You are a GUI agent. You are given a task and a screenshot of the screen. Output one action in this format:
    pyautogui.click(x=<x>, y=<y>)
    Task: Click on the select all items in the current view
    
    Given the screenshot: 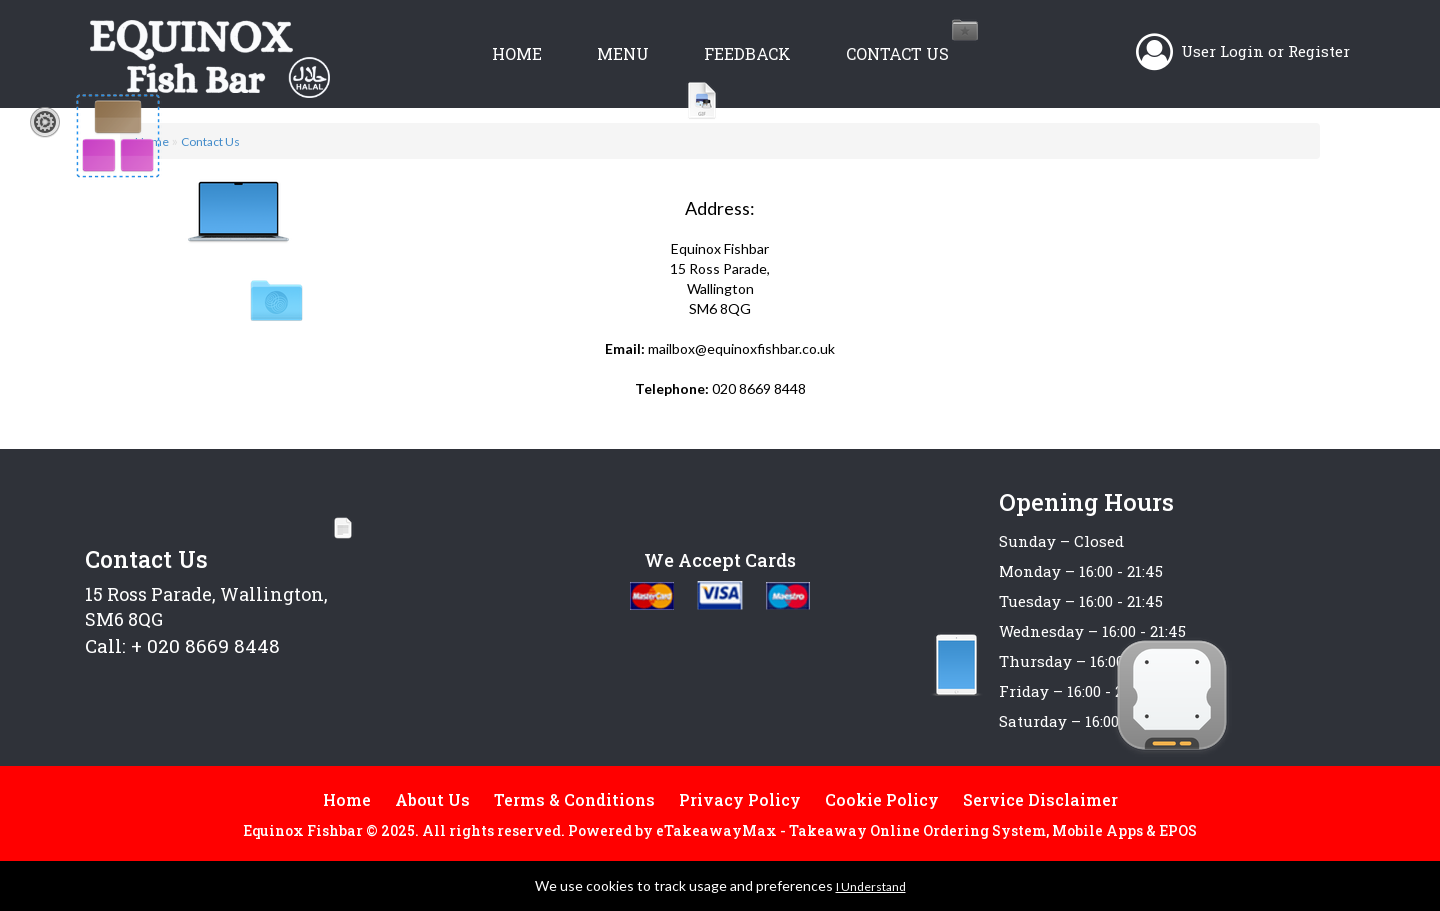 What is the action you would take?
    pyautogui.click(x=118, y=136)
    